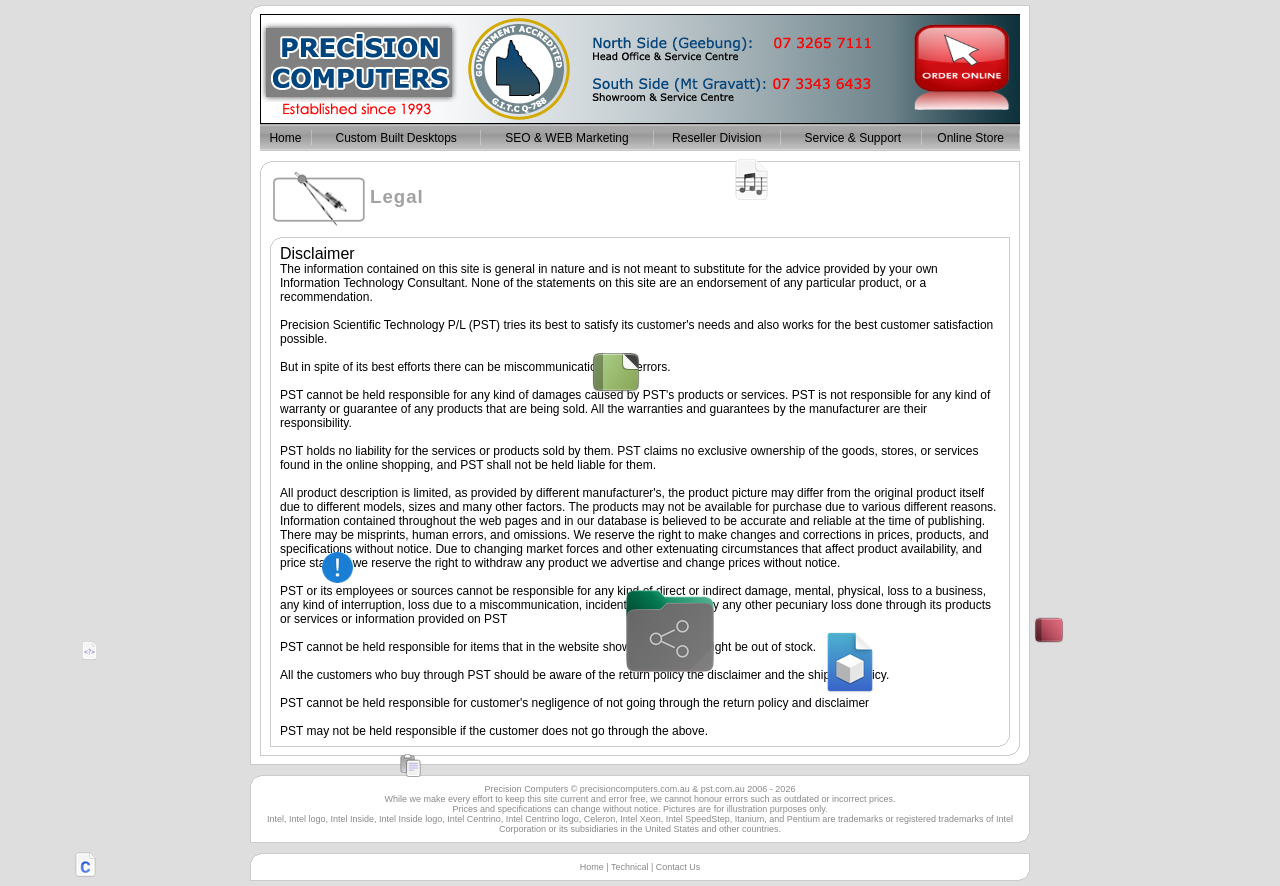 The image size is (1280, 886). What do you see at coordinates (1049, 629) in the screenshot?
I see `access the desktop folder` at bounding box center [1049, 629].